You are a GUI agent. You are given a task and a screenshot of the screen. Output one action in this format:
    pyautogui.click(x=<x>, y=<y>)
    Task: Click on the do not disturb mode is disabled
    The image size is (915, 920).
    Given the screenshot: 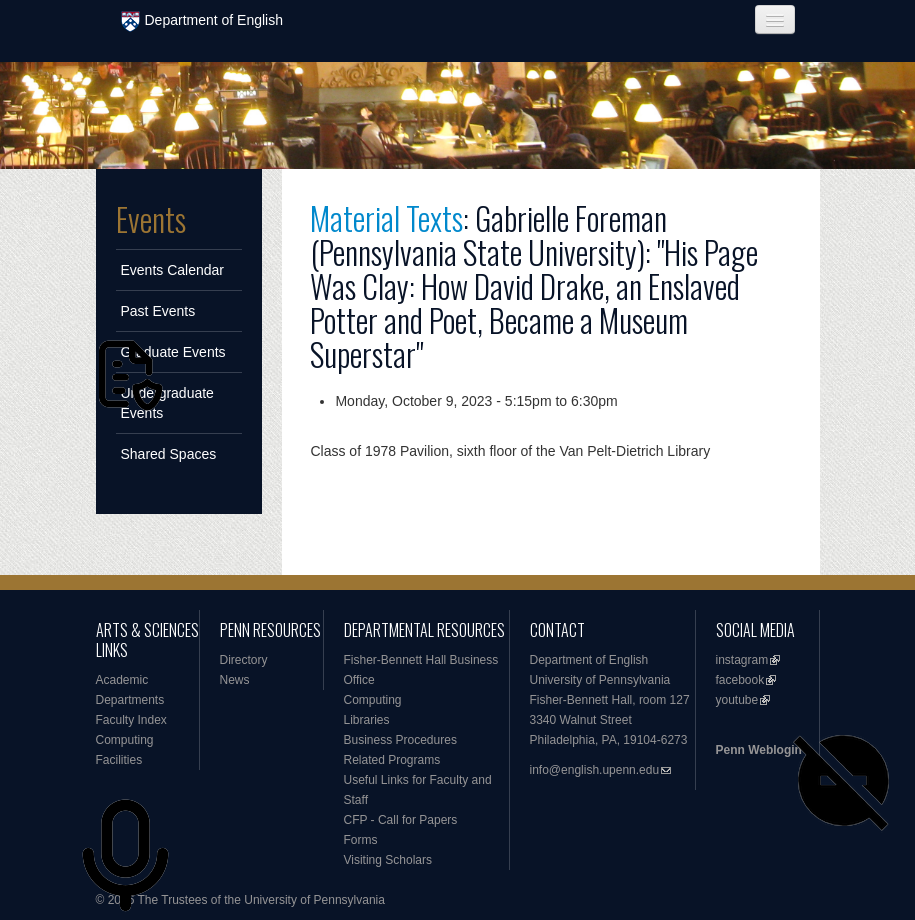 What is the action you would take?
    pyautogui.click(x=843, y=780)
    